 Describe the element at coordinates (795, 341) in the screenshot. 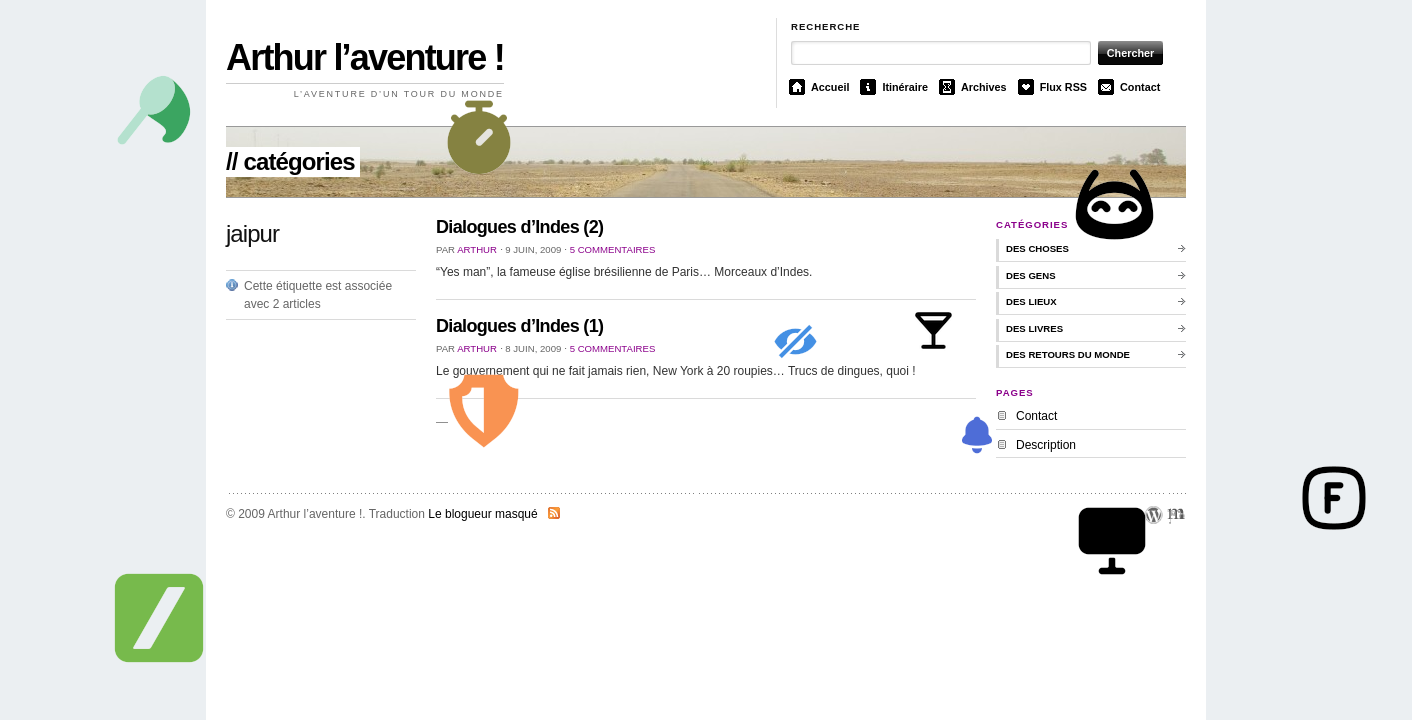

I see `hide password or sensitive content` at that location.